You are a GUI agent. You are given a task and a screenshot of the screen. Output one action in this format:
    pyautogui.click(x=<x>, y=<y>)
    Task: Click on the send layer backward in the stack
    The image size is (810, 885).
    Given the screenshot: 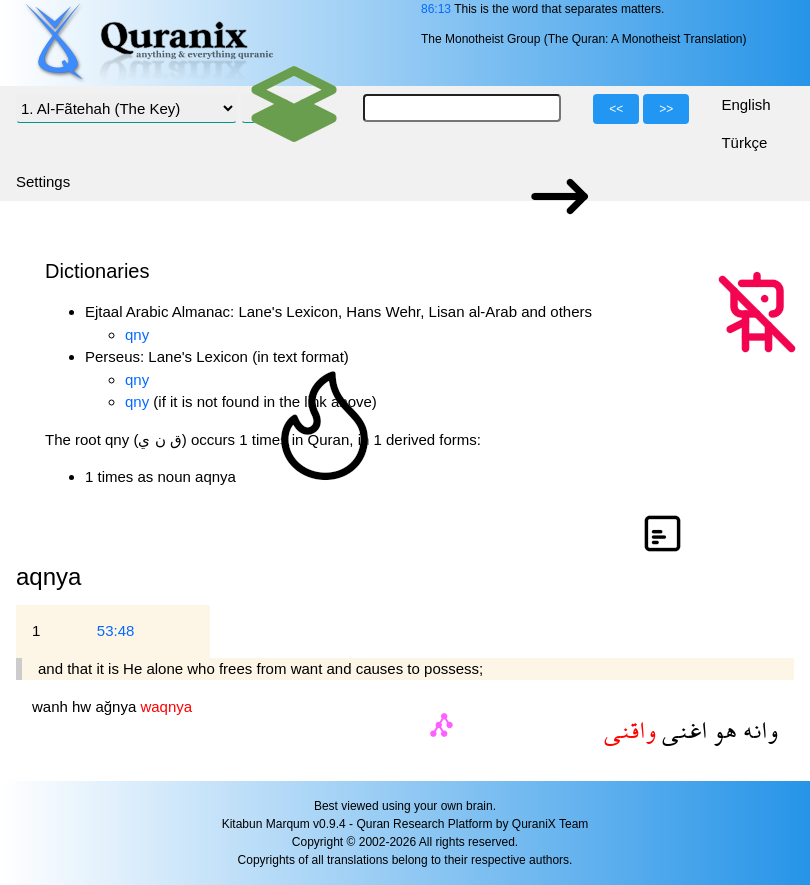 What is the action you would take?
    pyautogui.click(x=294, y=104)
    